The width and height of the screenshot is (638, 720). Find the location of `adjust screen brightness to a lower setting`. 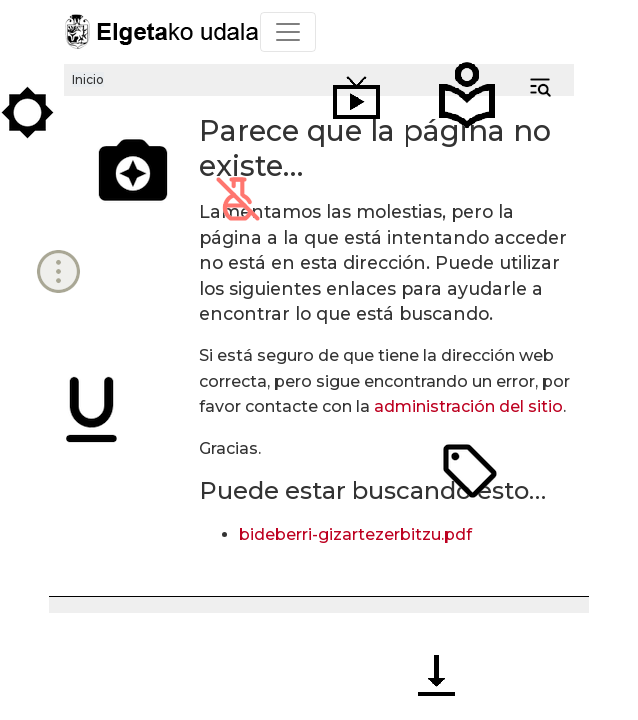

adjust screen brightness to a lower setting is located at coordinates (27, 112).